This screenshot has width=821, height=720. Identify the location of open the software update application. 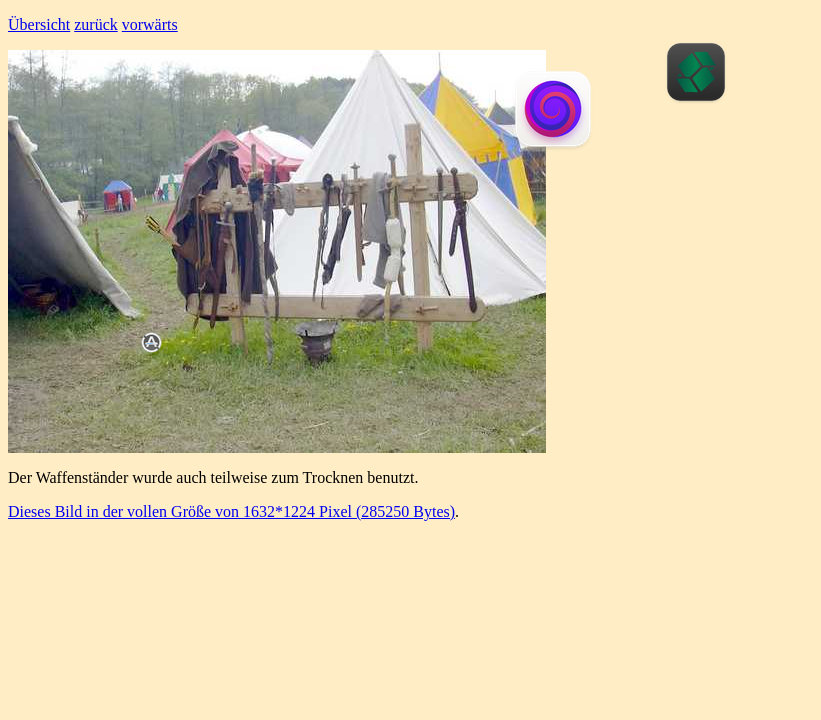
(151, 342).